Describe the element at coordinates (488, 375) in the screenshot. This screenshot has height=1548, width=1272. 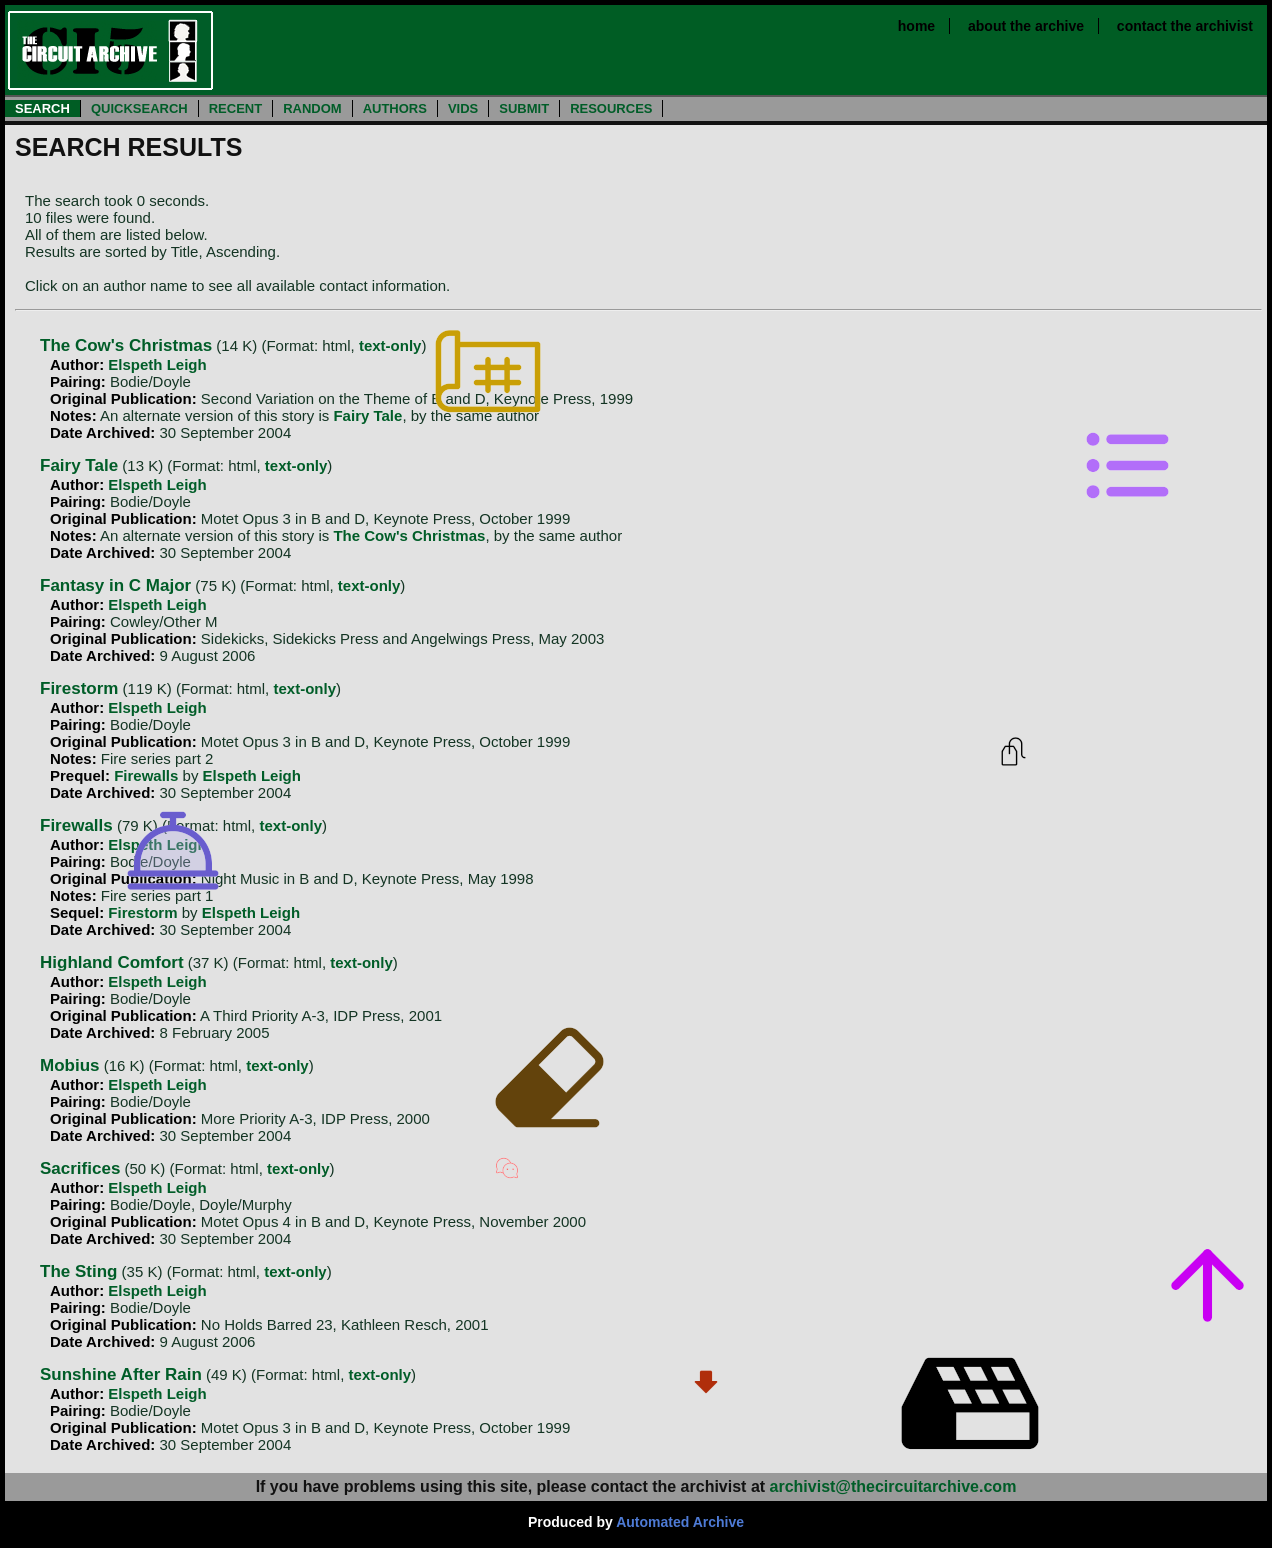
I see `view project blueprints or technical plans` at that location.